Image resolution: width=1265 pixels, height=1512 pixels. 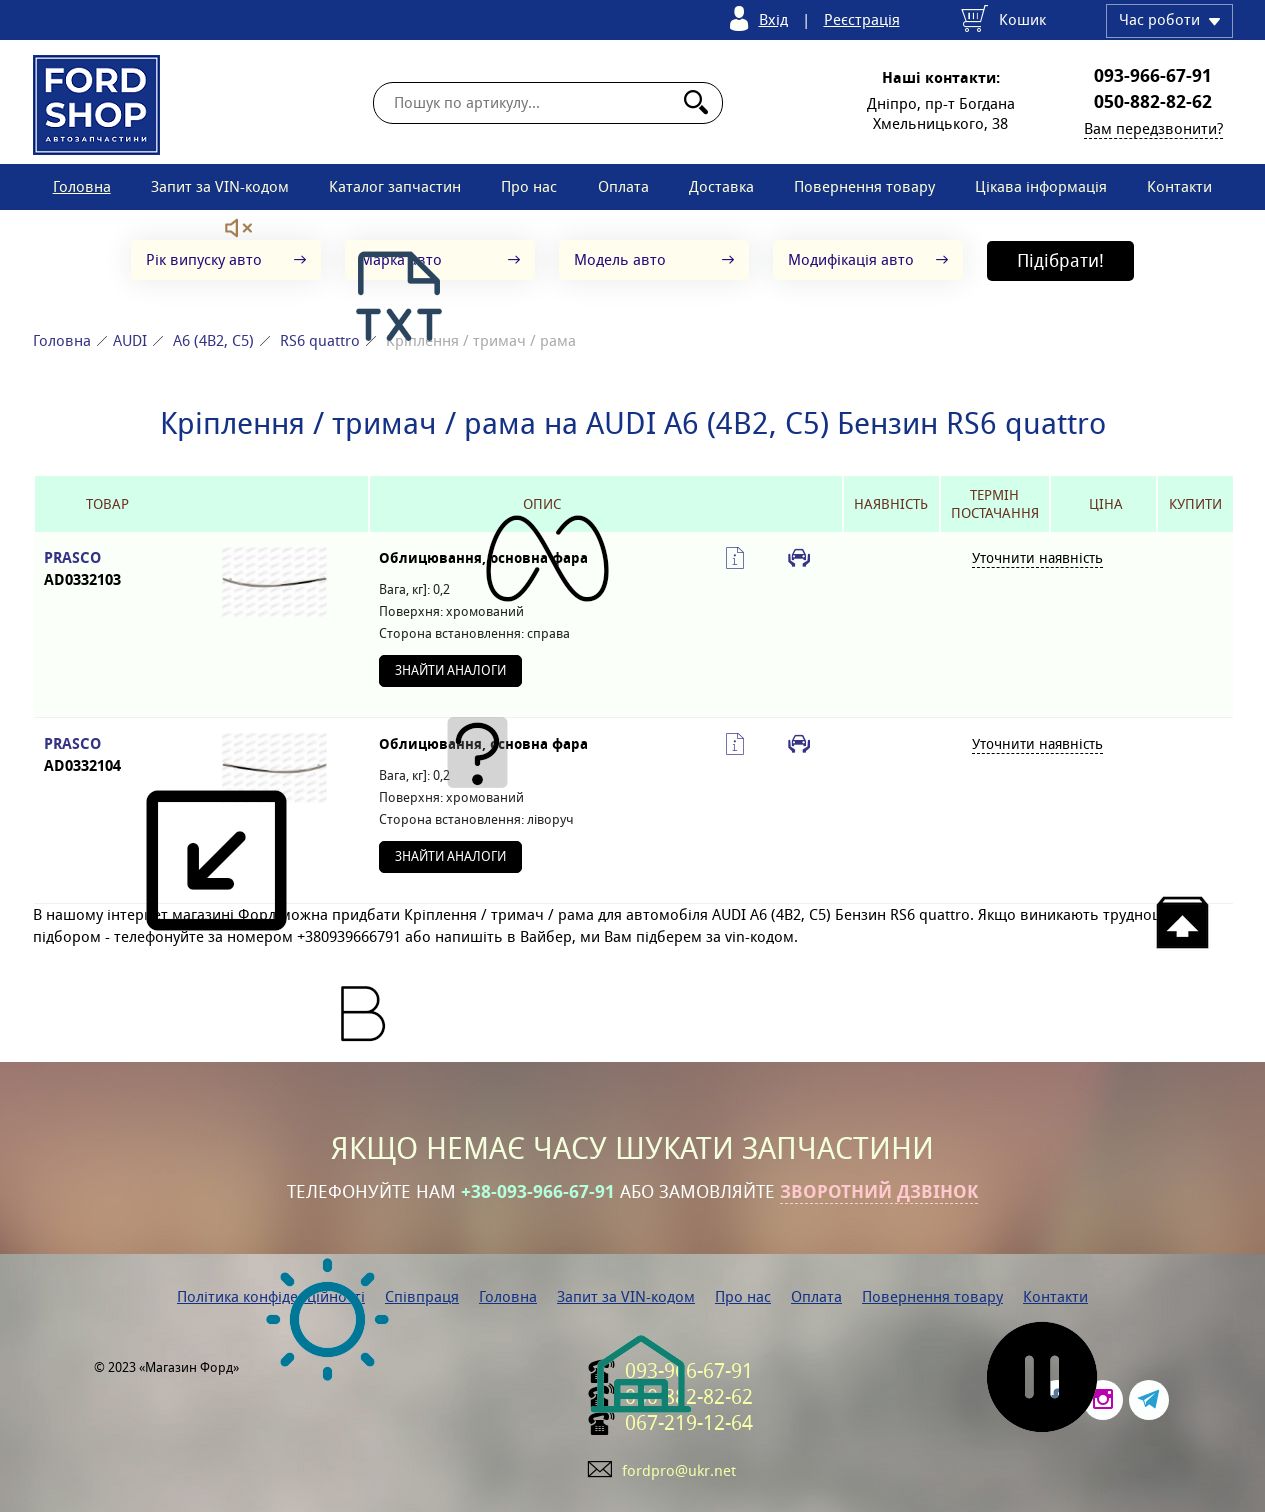 What do you see at coordinates (327, 1319) in the screenshot?
I see `reduce screen brightness` at bounding box center [327, 1319].